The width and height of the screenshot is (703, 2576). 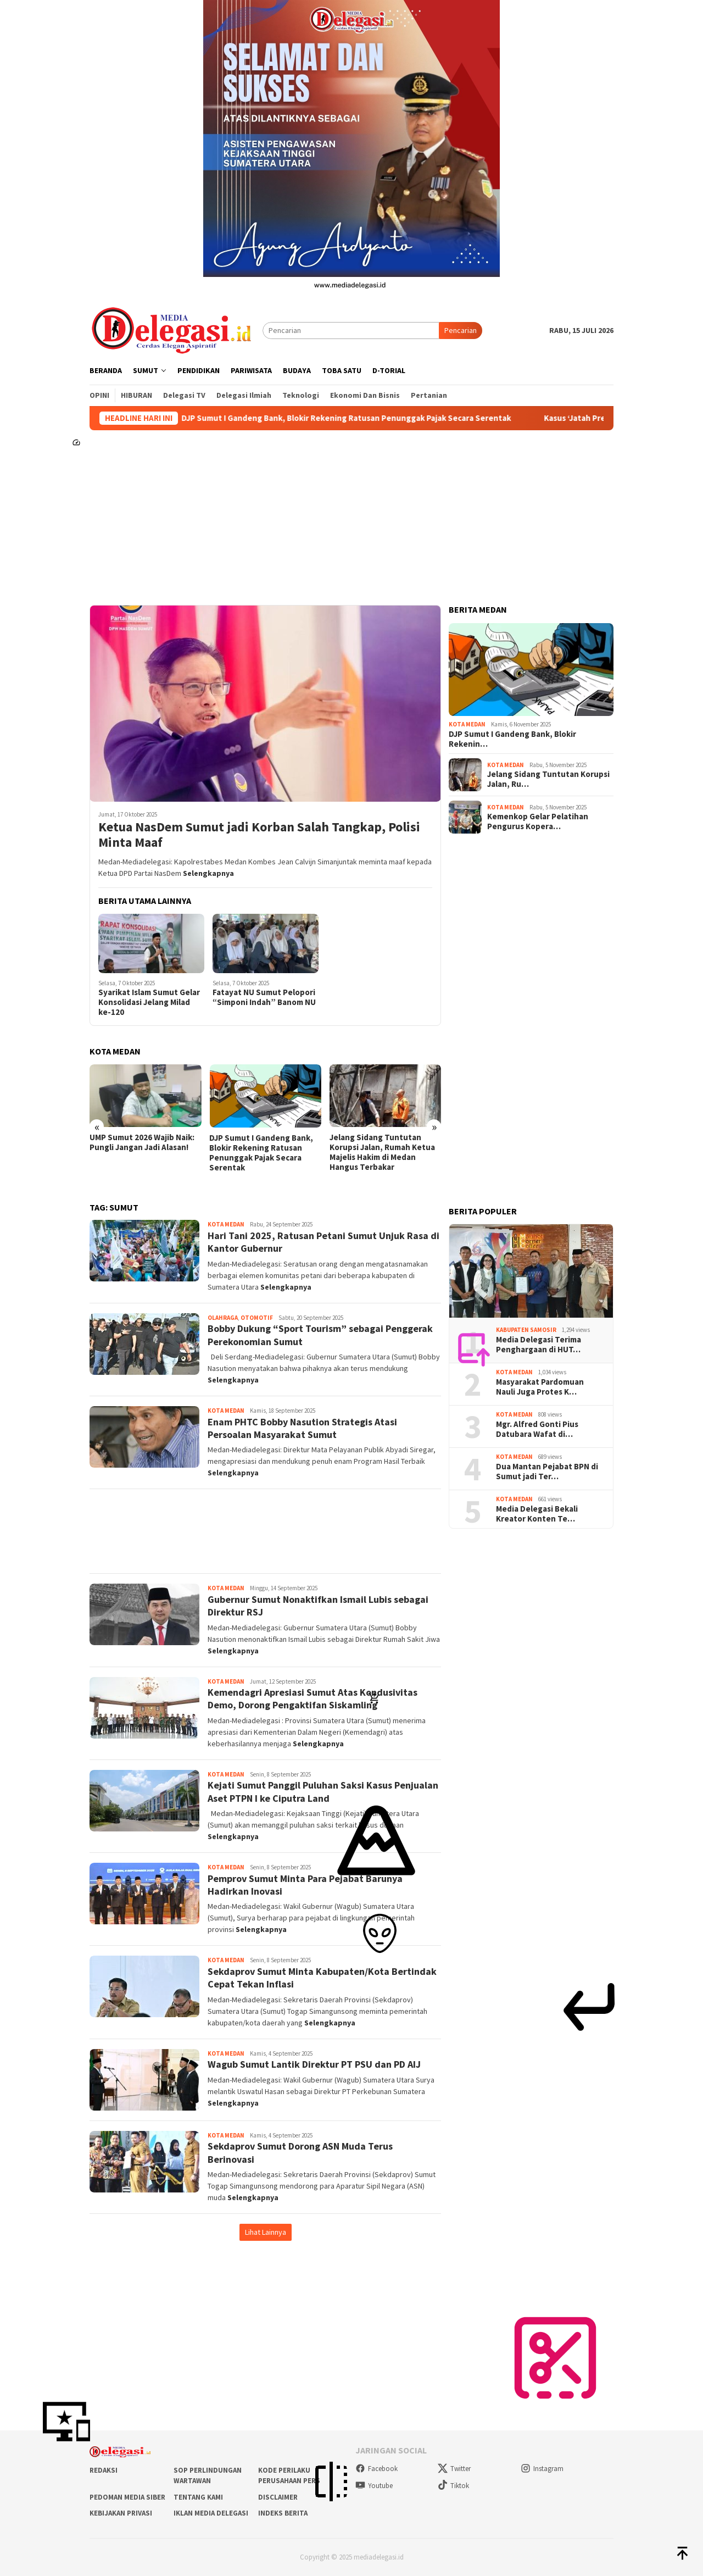 I want to click on alien or extraterrestrial theme indicator, so click(x=380, y=1933).